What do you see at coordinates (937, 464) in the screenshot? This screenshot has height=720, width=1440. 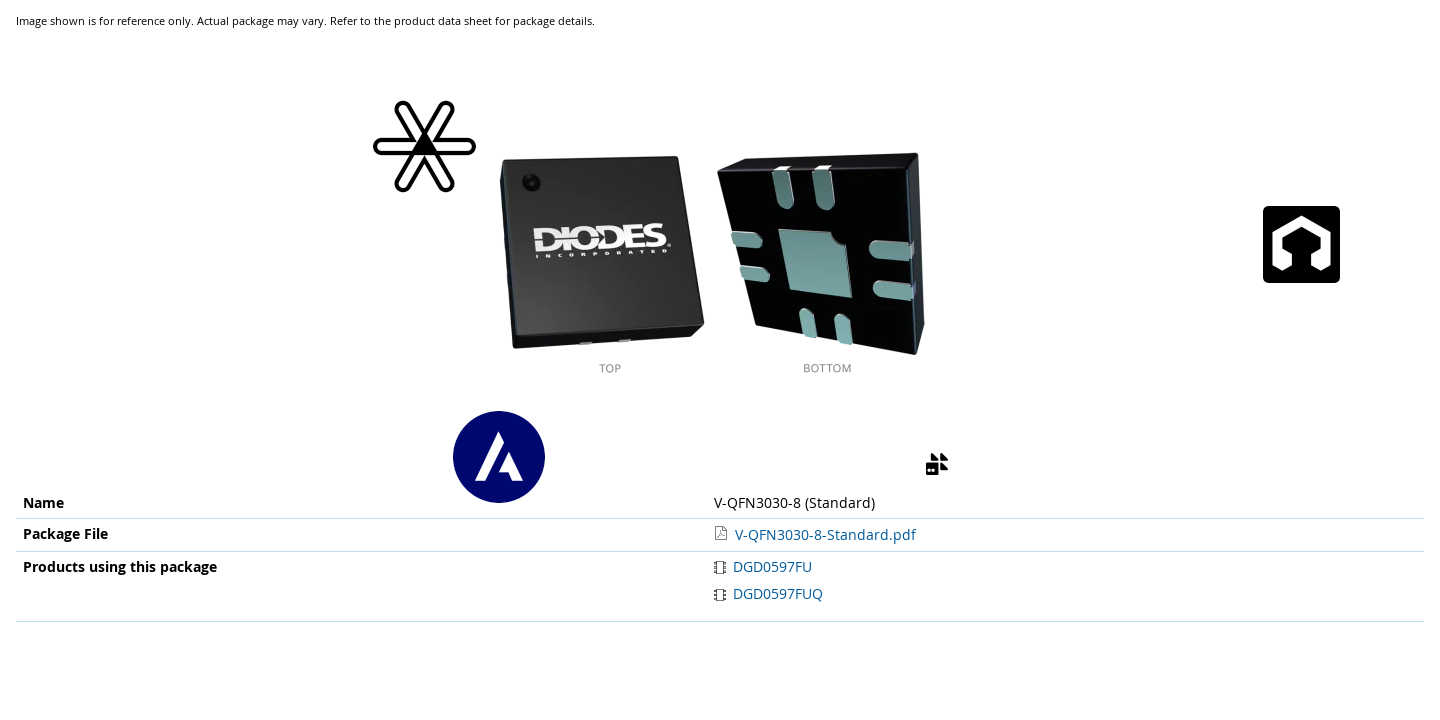 I see `open the Firefish app` at bounding box center [937, 464].